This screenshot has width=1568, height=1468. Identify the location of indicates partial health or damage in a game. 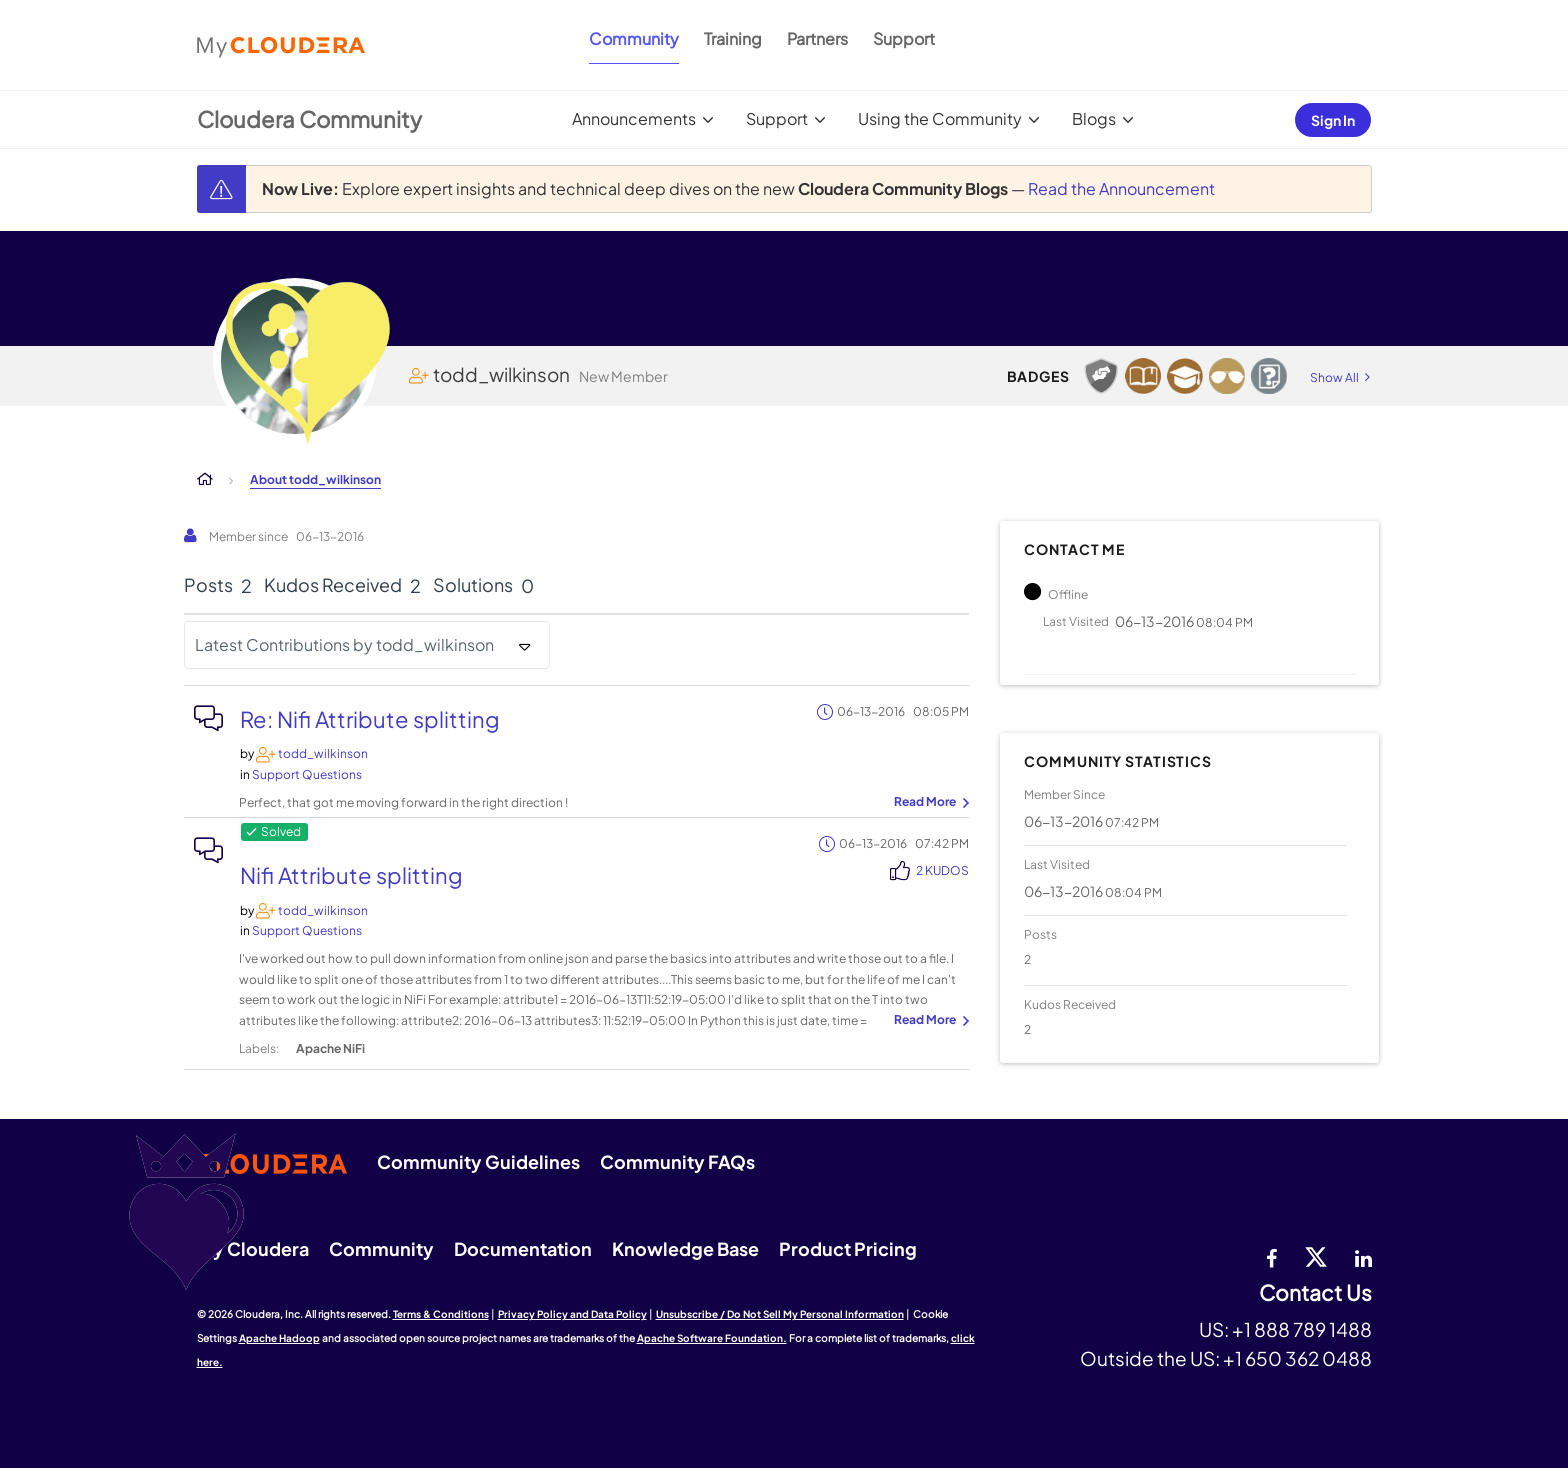
(308, 363).